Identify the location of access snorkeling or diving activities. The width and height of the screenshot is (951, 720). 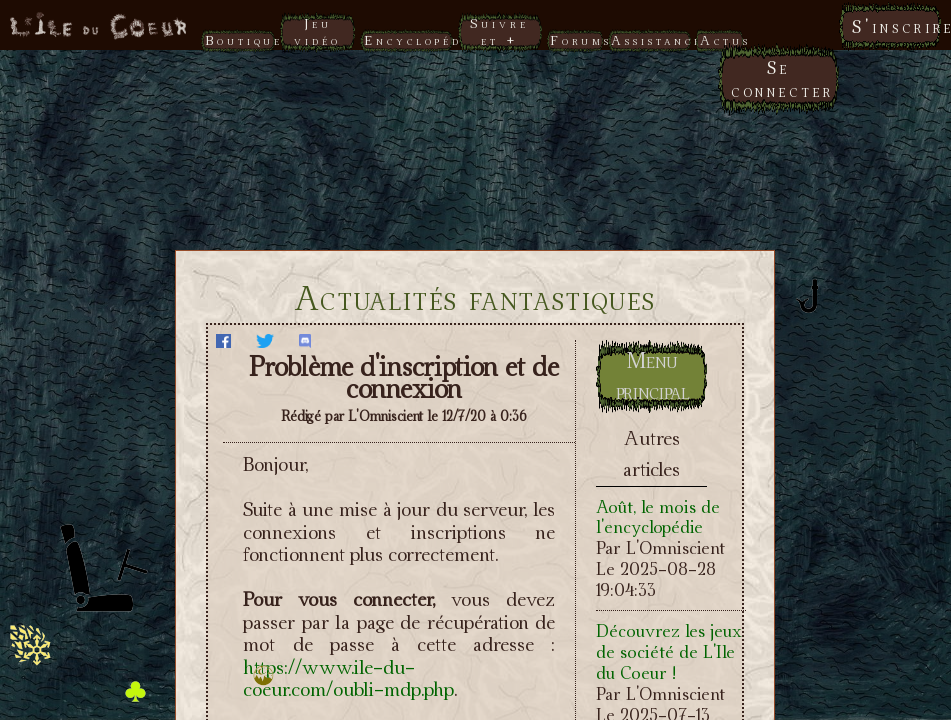
(807, 296).